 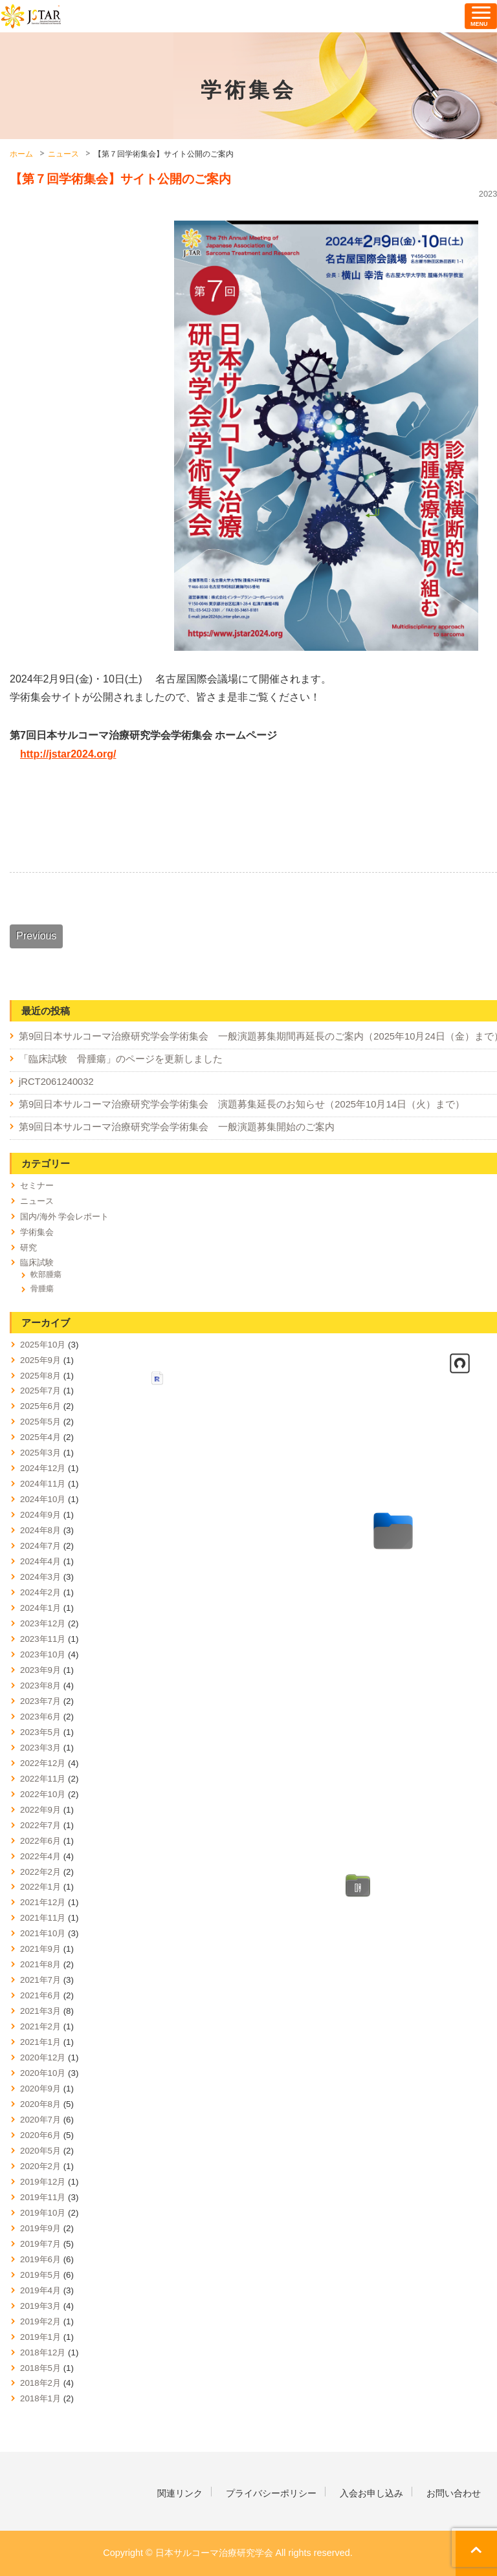 What do you see at coordinates (157, 1378) in the screenshot?
I see `an R programming language source file` at bounding box center [157, 1378].